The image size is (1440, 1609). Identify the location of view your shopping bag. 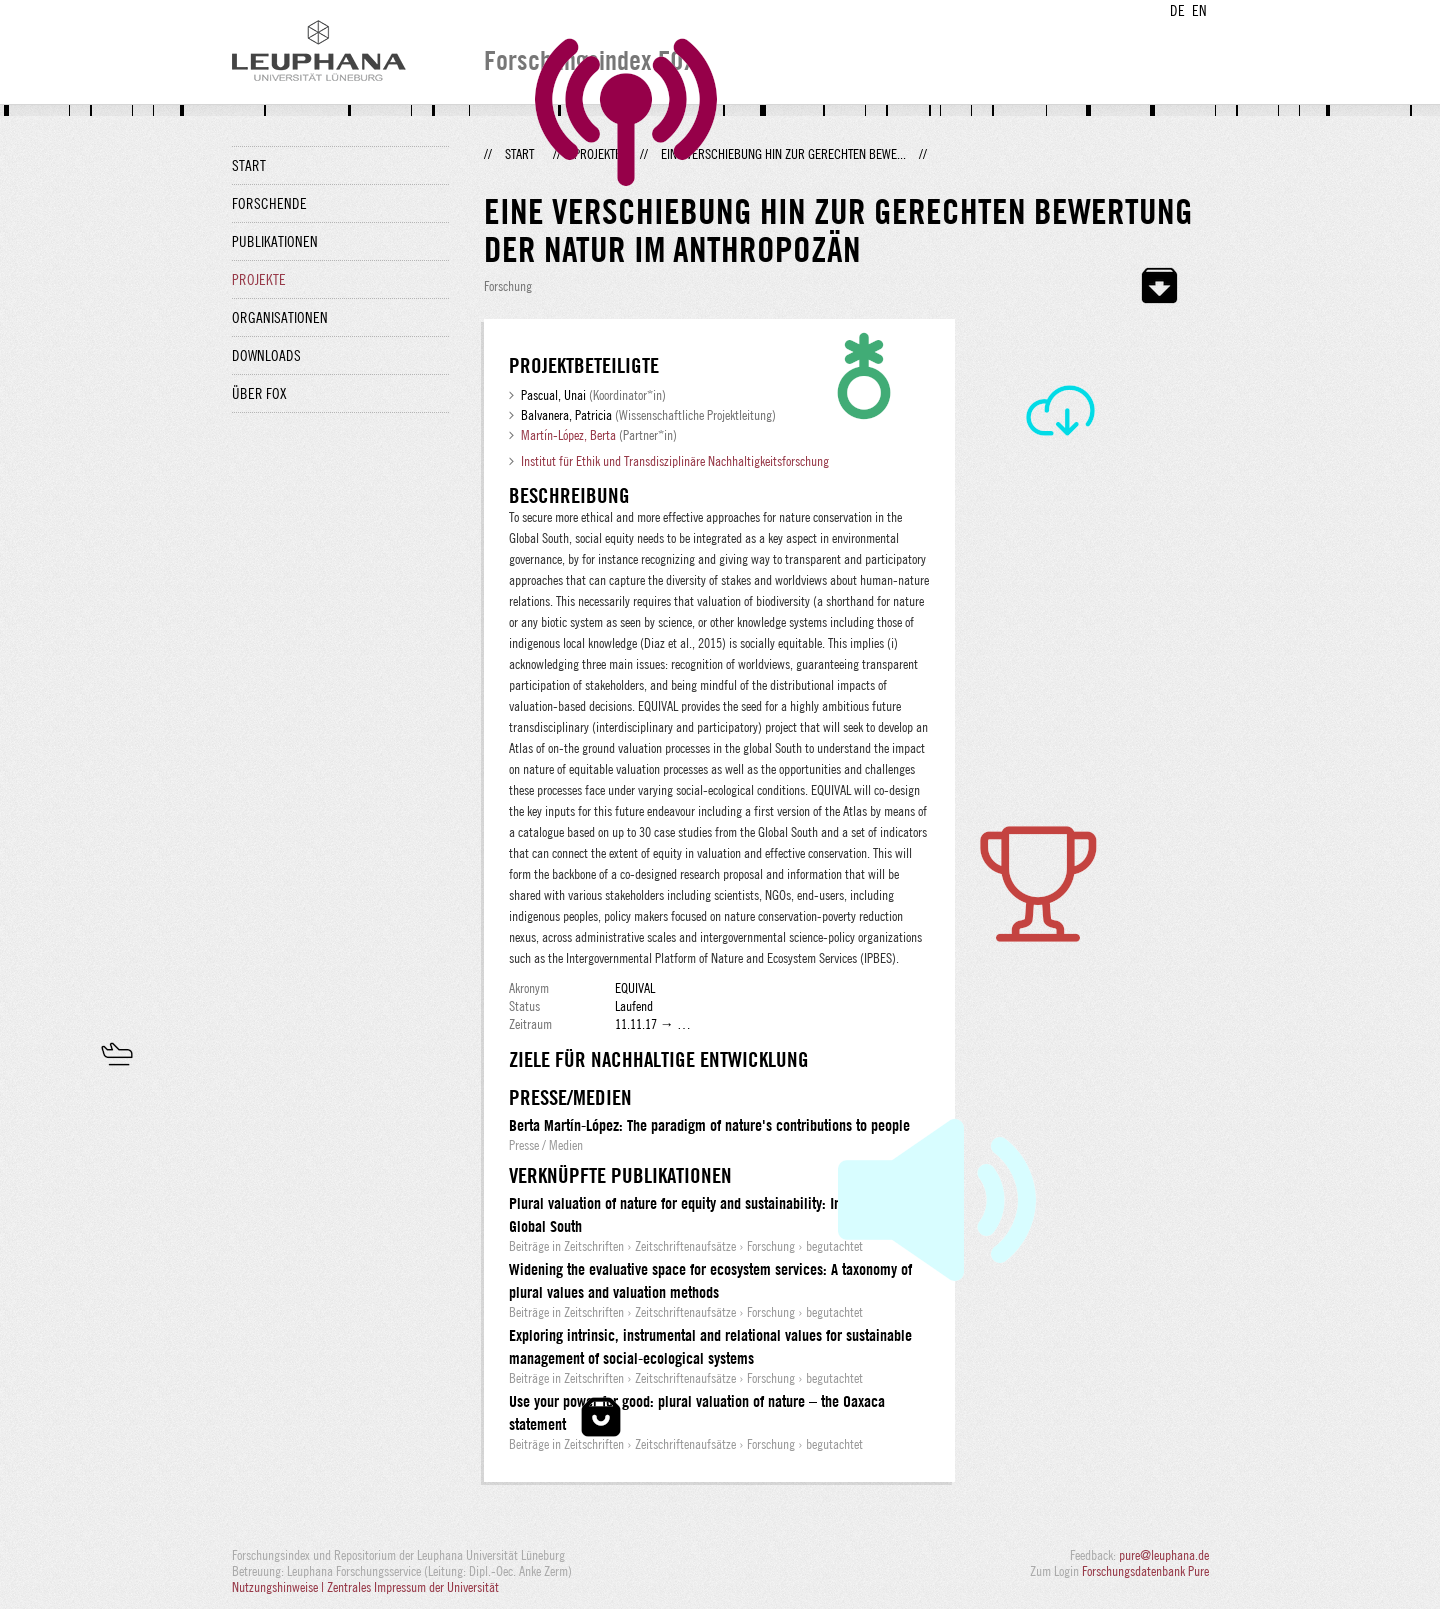
(601, 1417).